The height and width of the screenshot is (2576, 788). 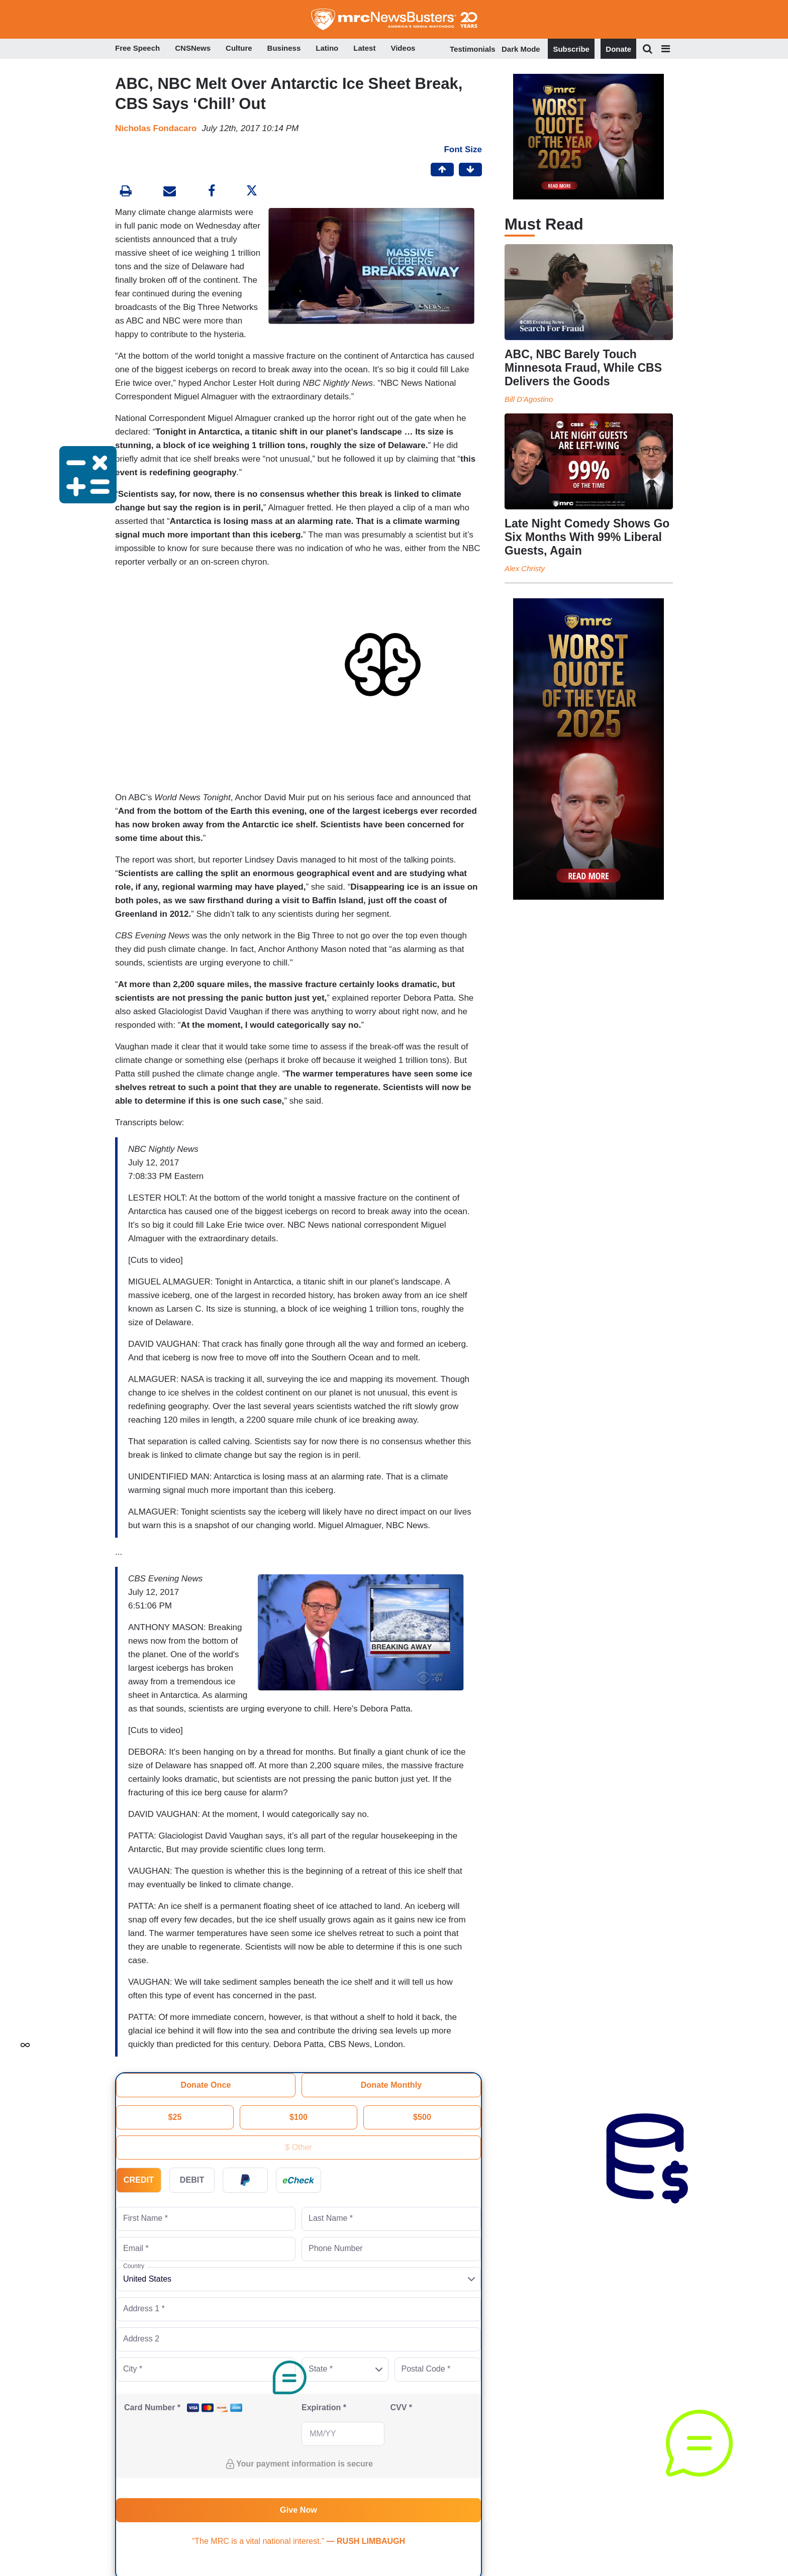 What do you see at coordinates (25, 2045) in the screenshot?
I see `indicates unlimited or infinite content` at bounding box center [25, 2045].